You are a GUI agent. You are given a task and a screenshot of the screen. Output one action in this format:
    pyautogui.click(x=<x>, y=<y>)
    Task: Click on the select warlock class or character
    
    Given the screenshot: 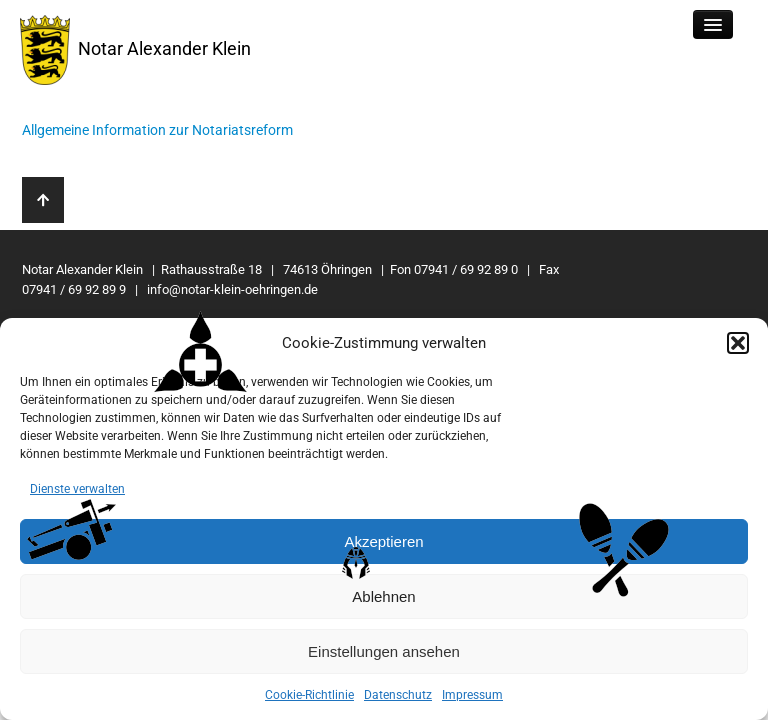 What is the action you would take?
    pyautogui.click(x=356, y=563)
    